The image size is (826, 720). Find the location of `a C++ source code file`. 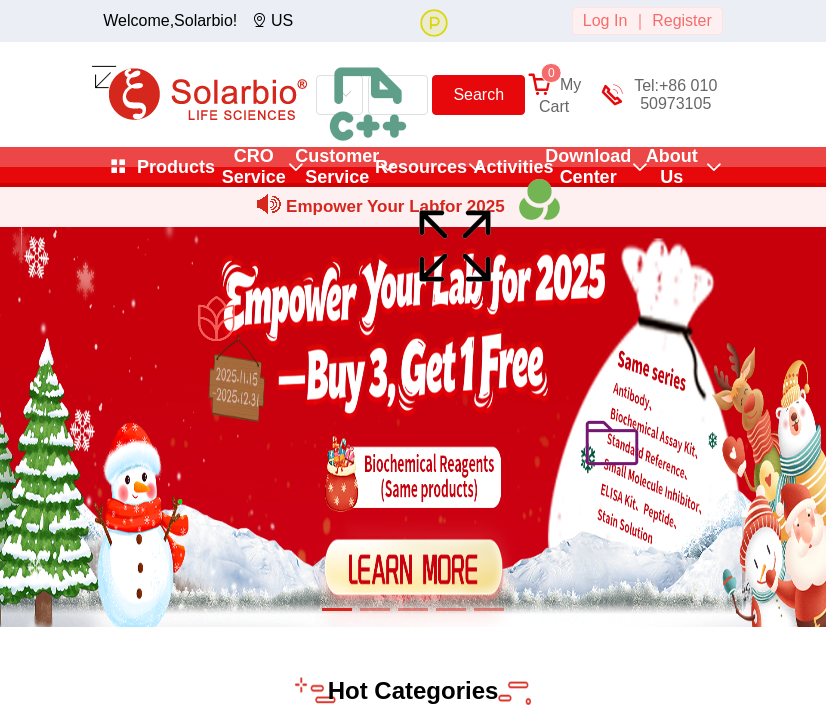

a C++ source code file is located at coordinates (368, 107).